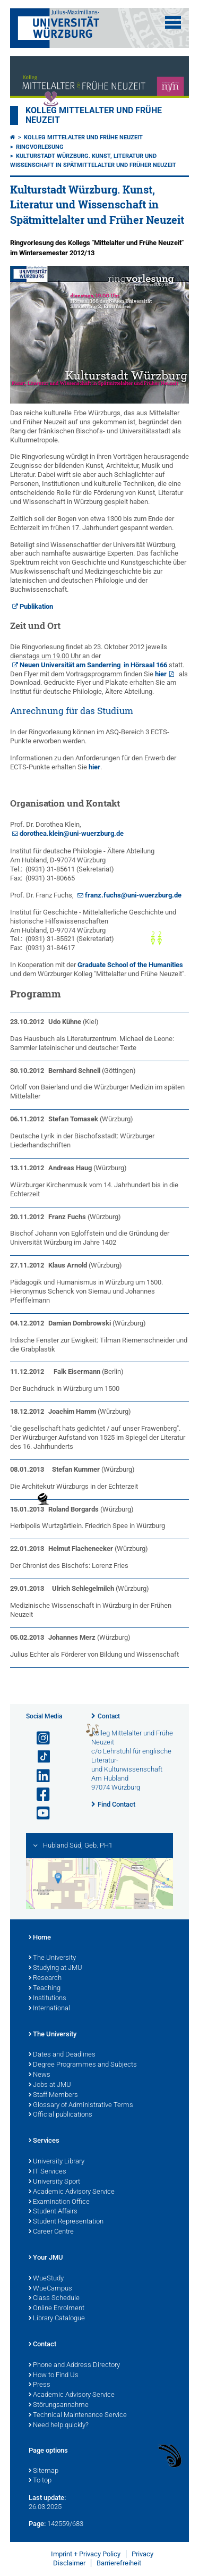 This screenshot has width=199, height=2576. Describe the element at coordinates (44, 1499) in the screenshot. I see `satellite dish or radar antenna icon` at that location.